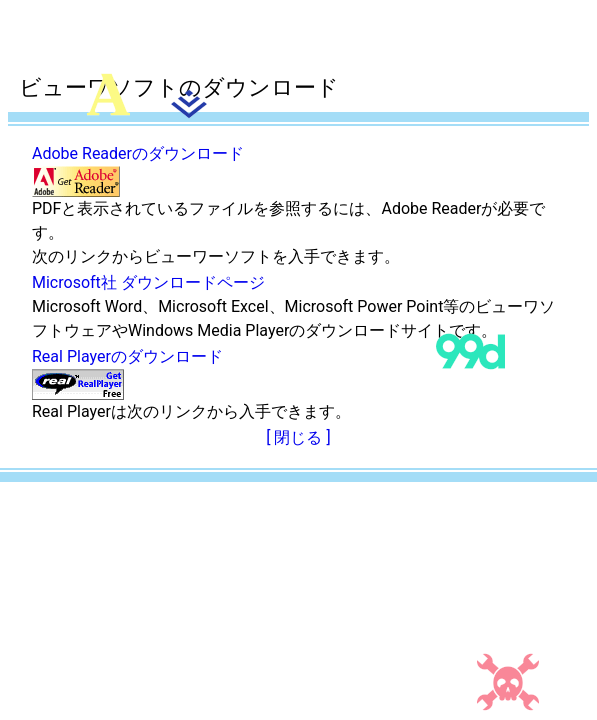 The height and width of the screenshot is (720, 597). What do you see at coordinates (470, 351) in the screenshot?
I see `99designs logo - link to design marketplace platform` at bounding box center [470, 351].